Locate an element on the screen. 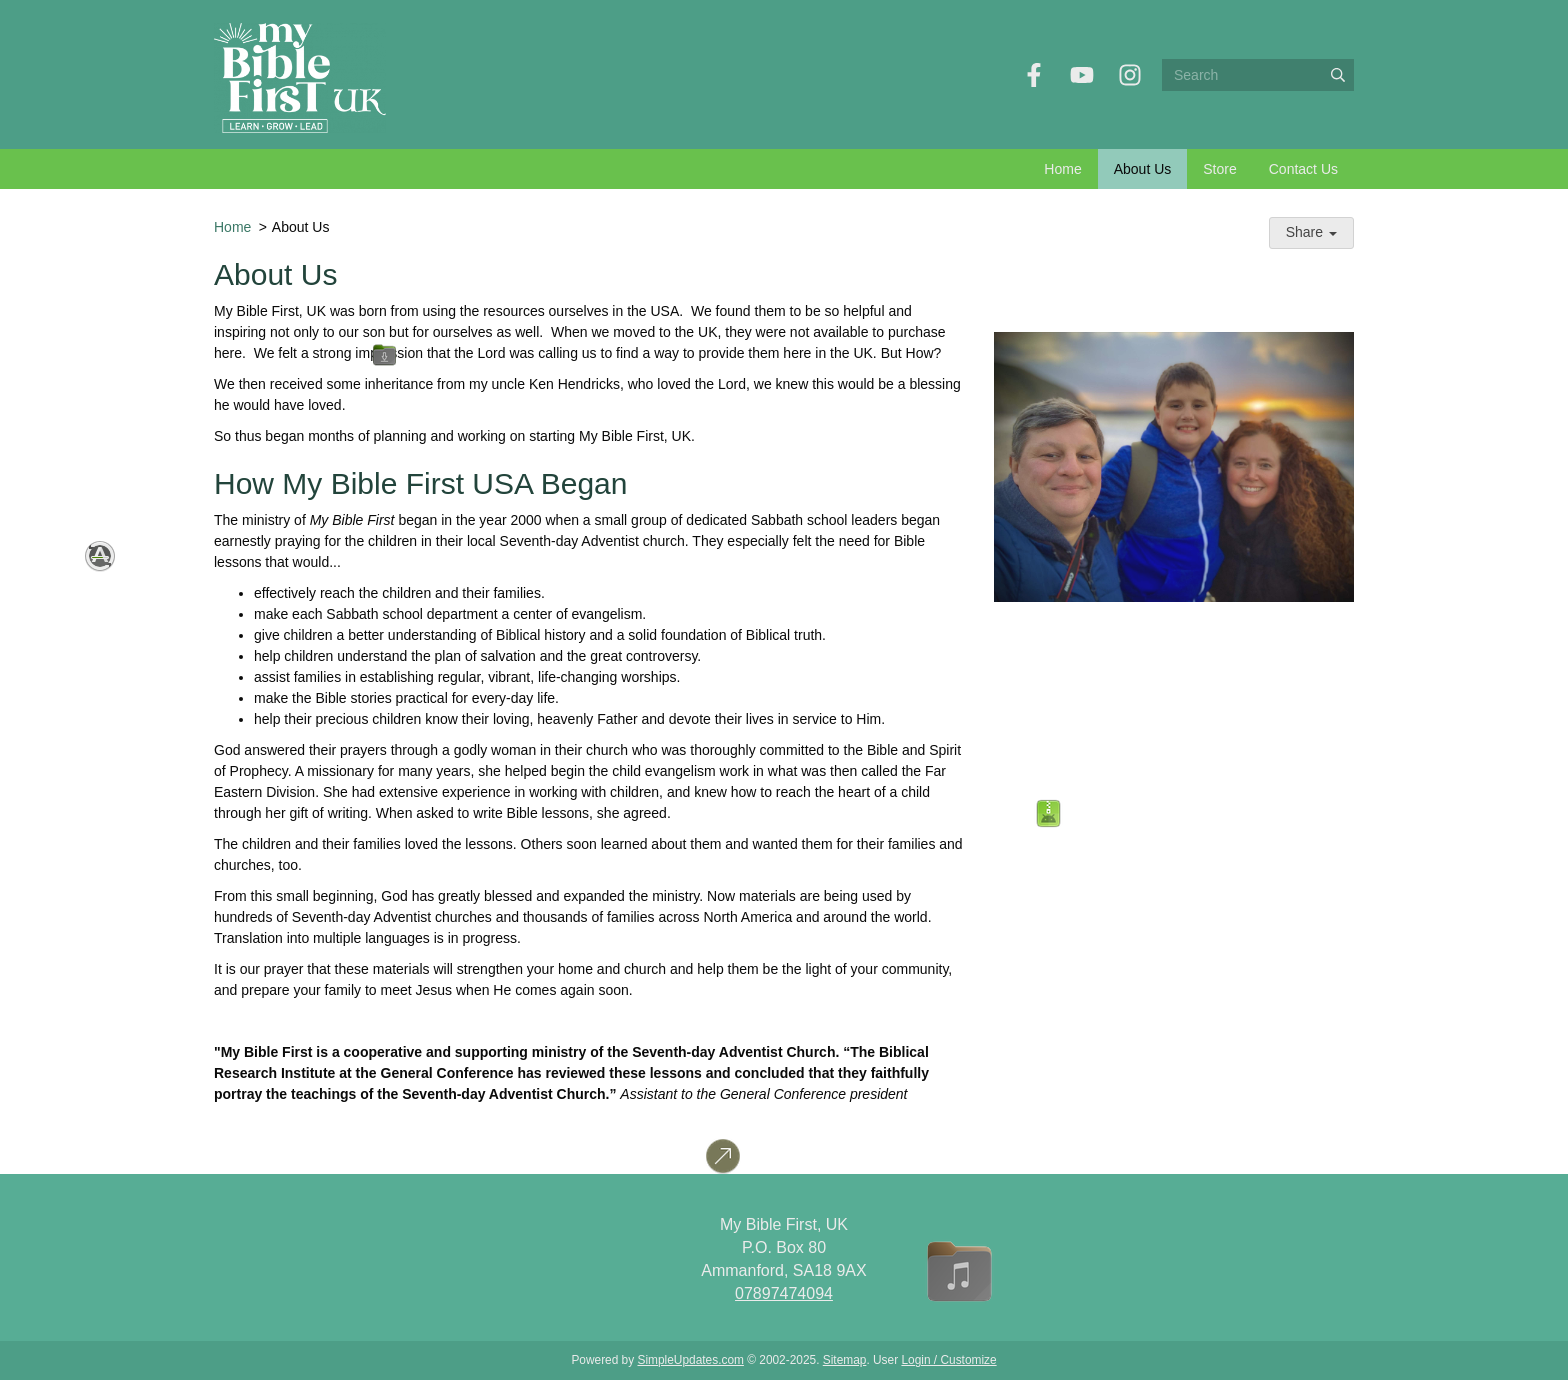 This screenshot has height=1380, width=1568. check for available system updates is located at coordinates (100, 556).